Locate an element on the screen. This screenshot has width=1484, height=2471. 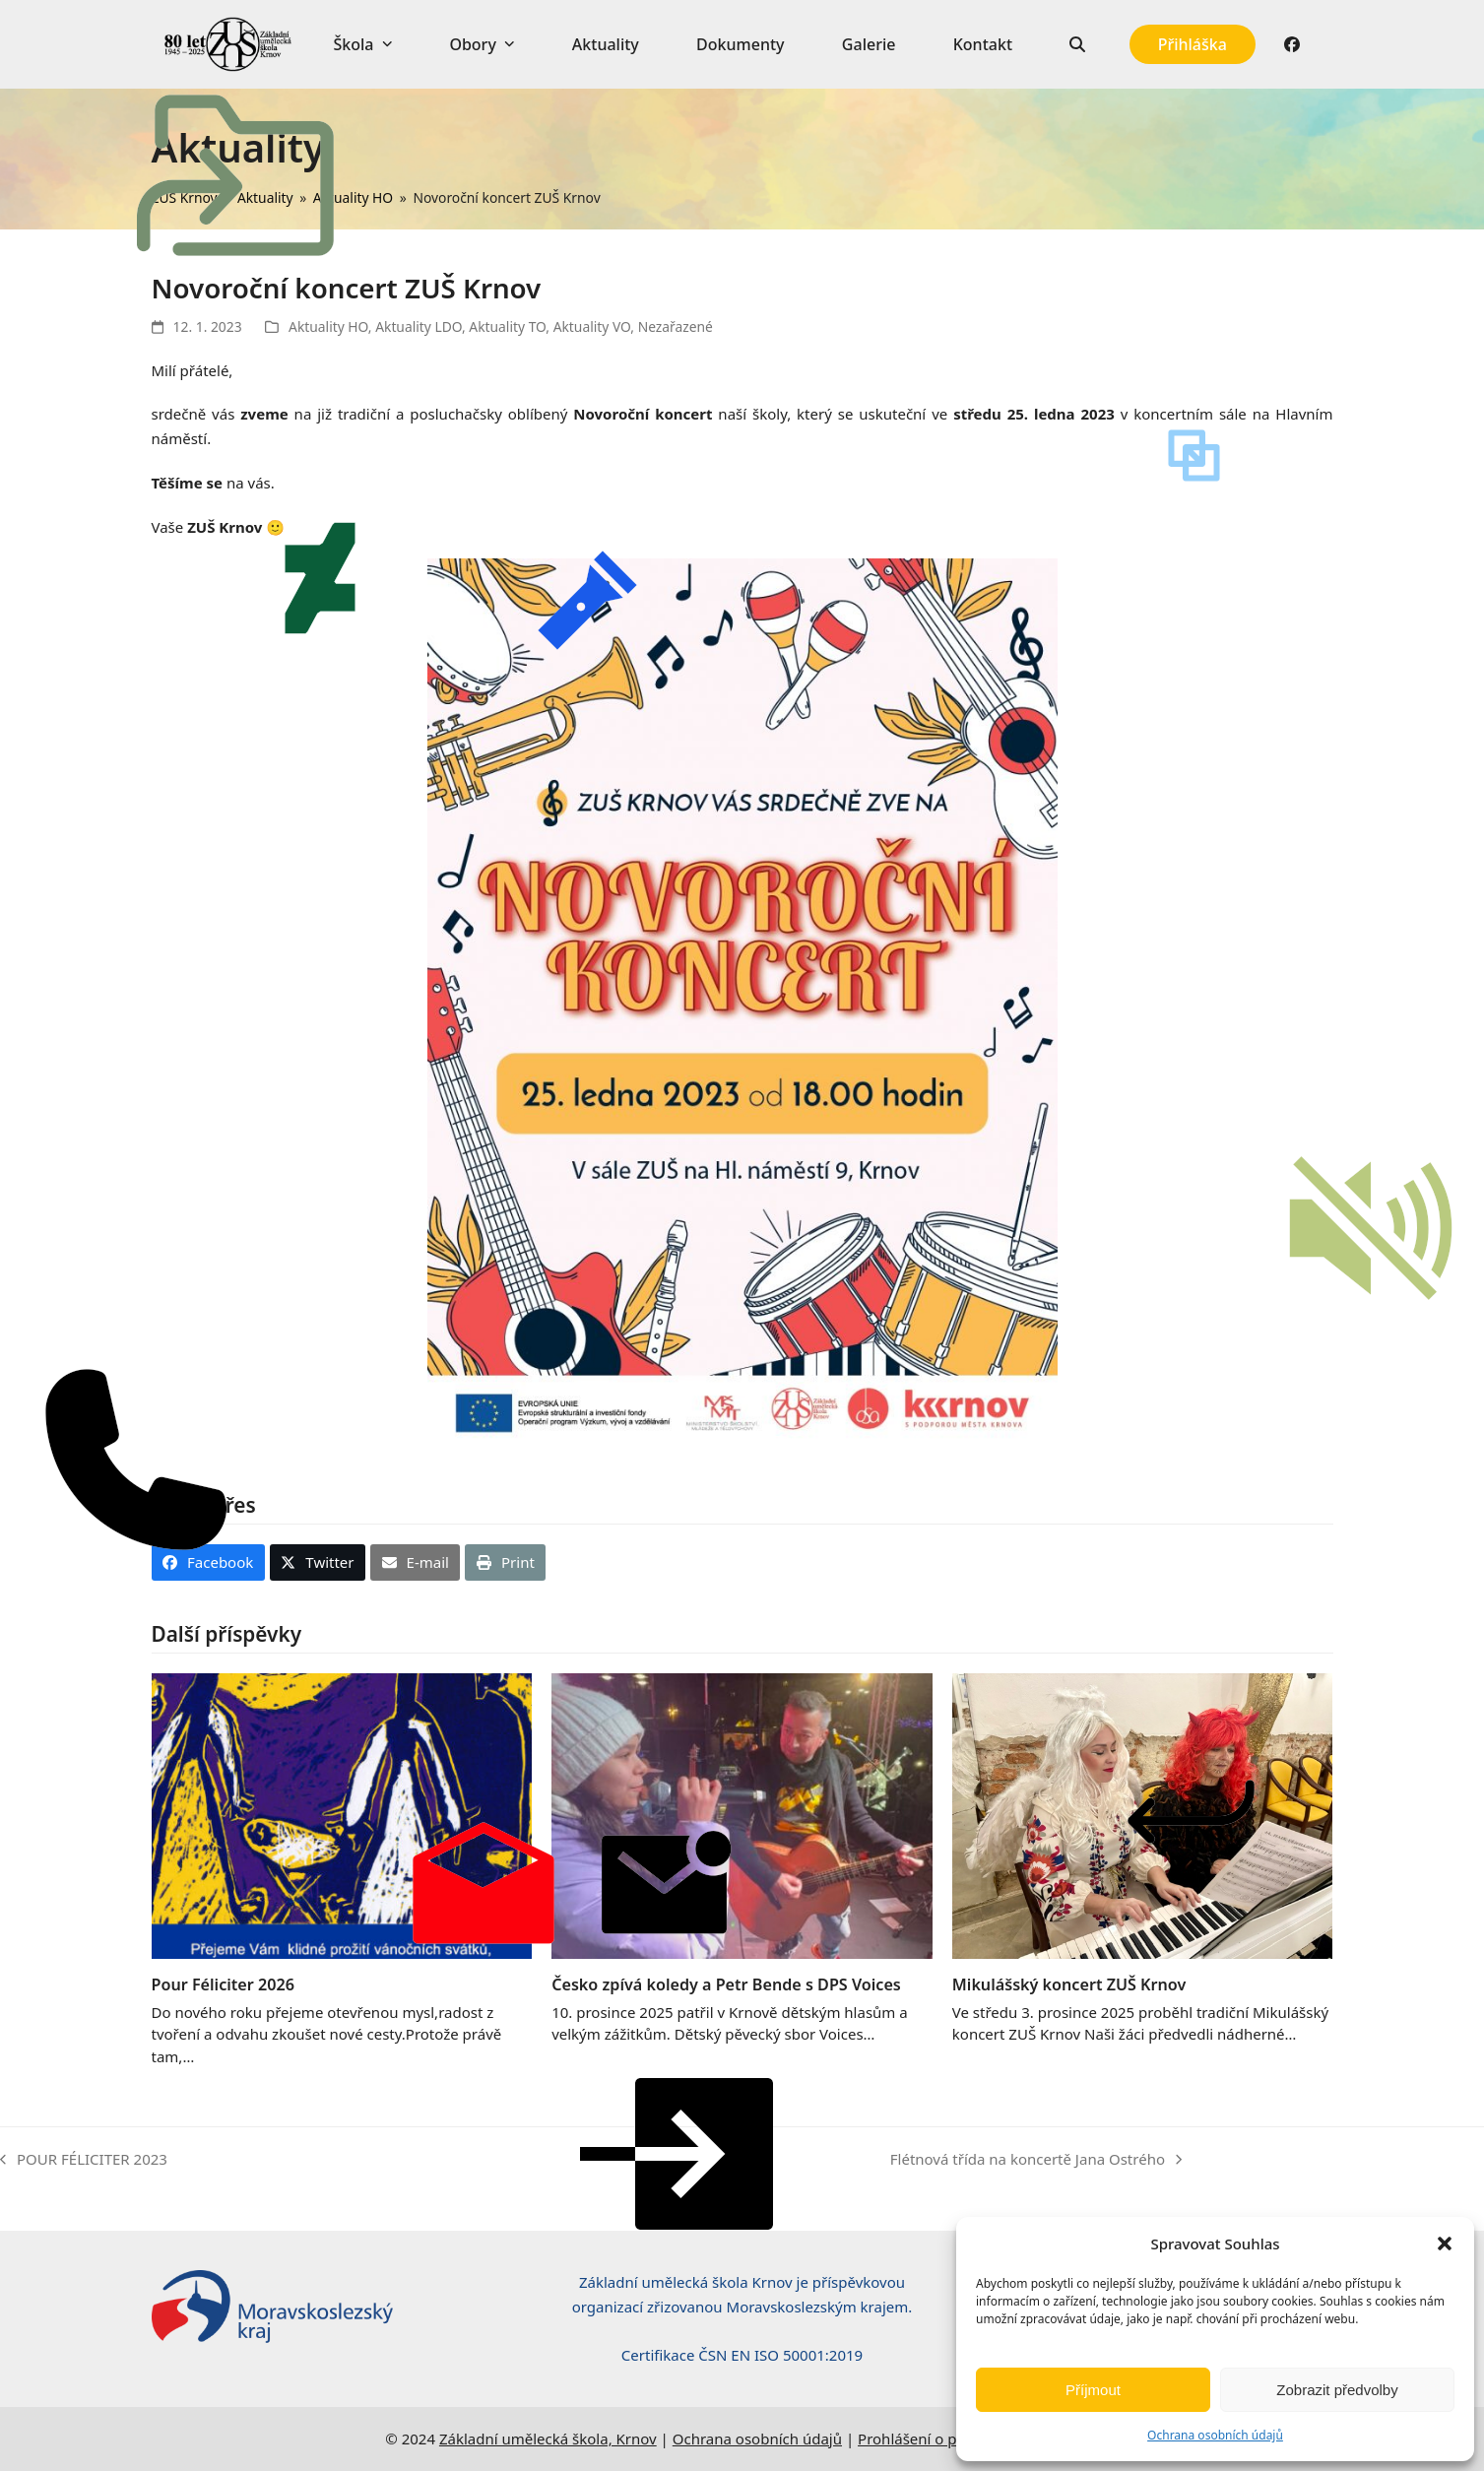
return to previous screen or step is located at coordinates (1191, 1811).